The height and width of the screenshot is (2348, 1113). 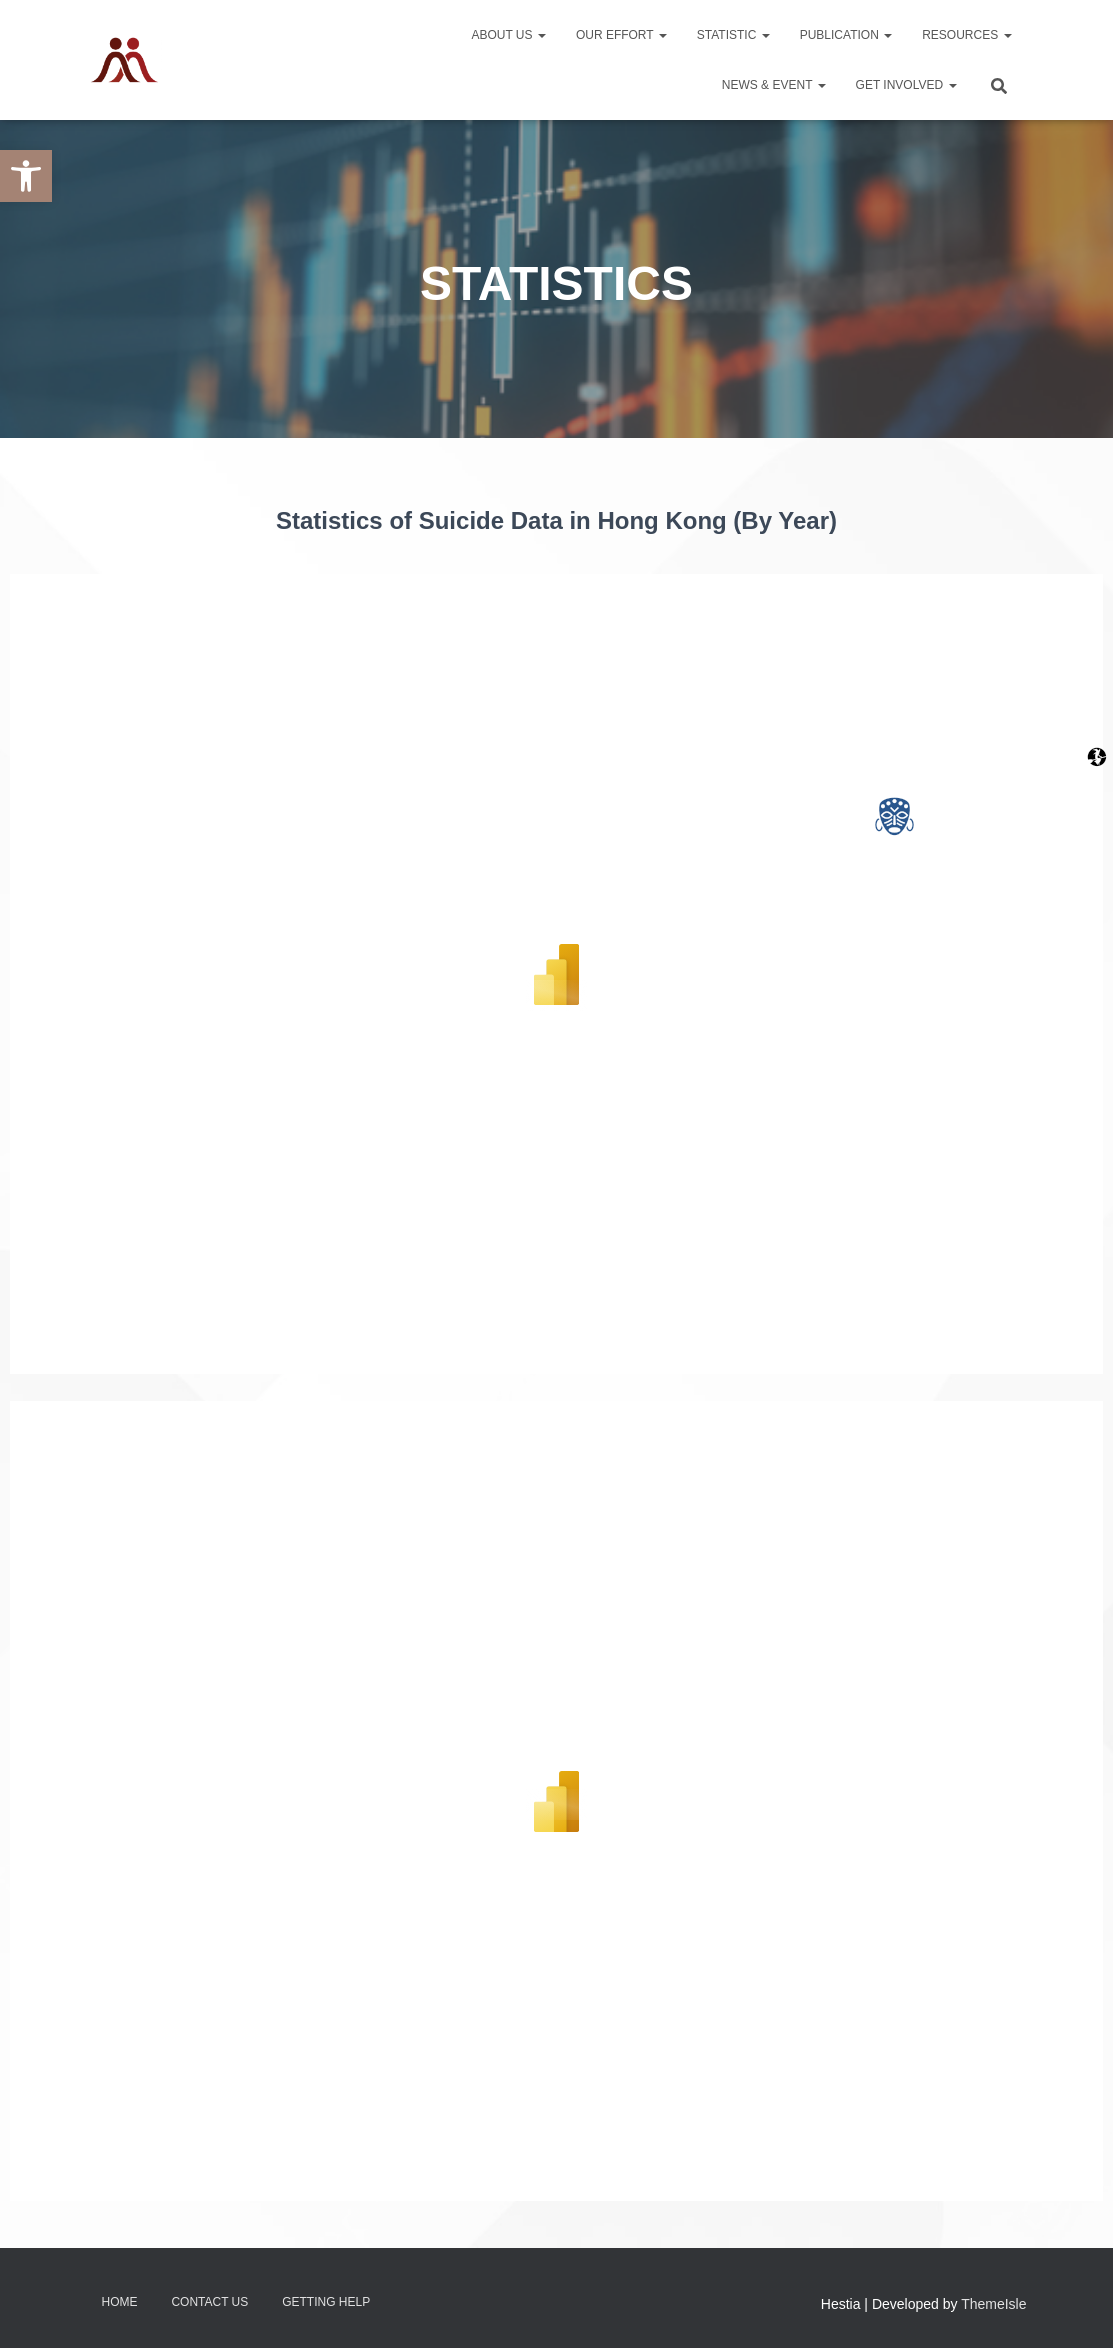 What do you see at coordinates (894, 816) in the screenshot?
I see `access tribal or cultural game content` at bounding box center [894, 816].